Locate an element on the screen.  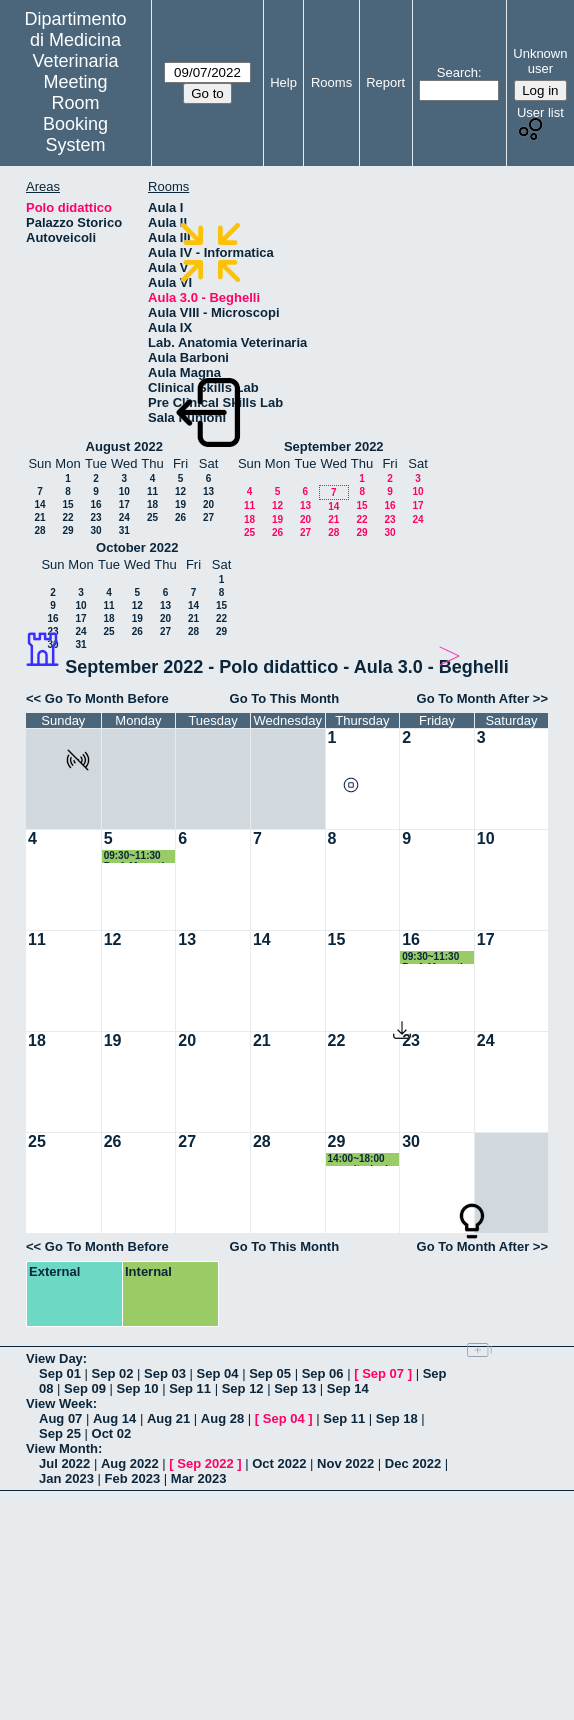
stop media playback is located at coordinates (351, 785).